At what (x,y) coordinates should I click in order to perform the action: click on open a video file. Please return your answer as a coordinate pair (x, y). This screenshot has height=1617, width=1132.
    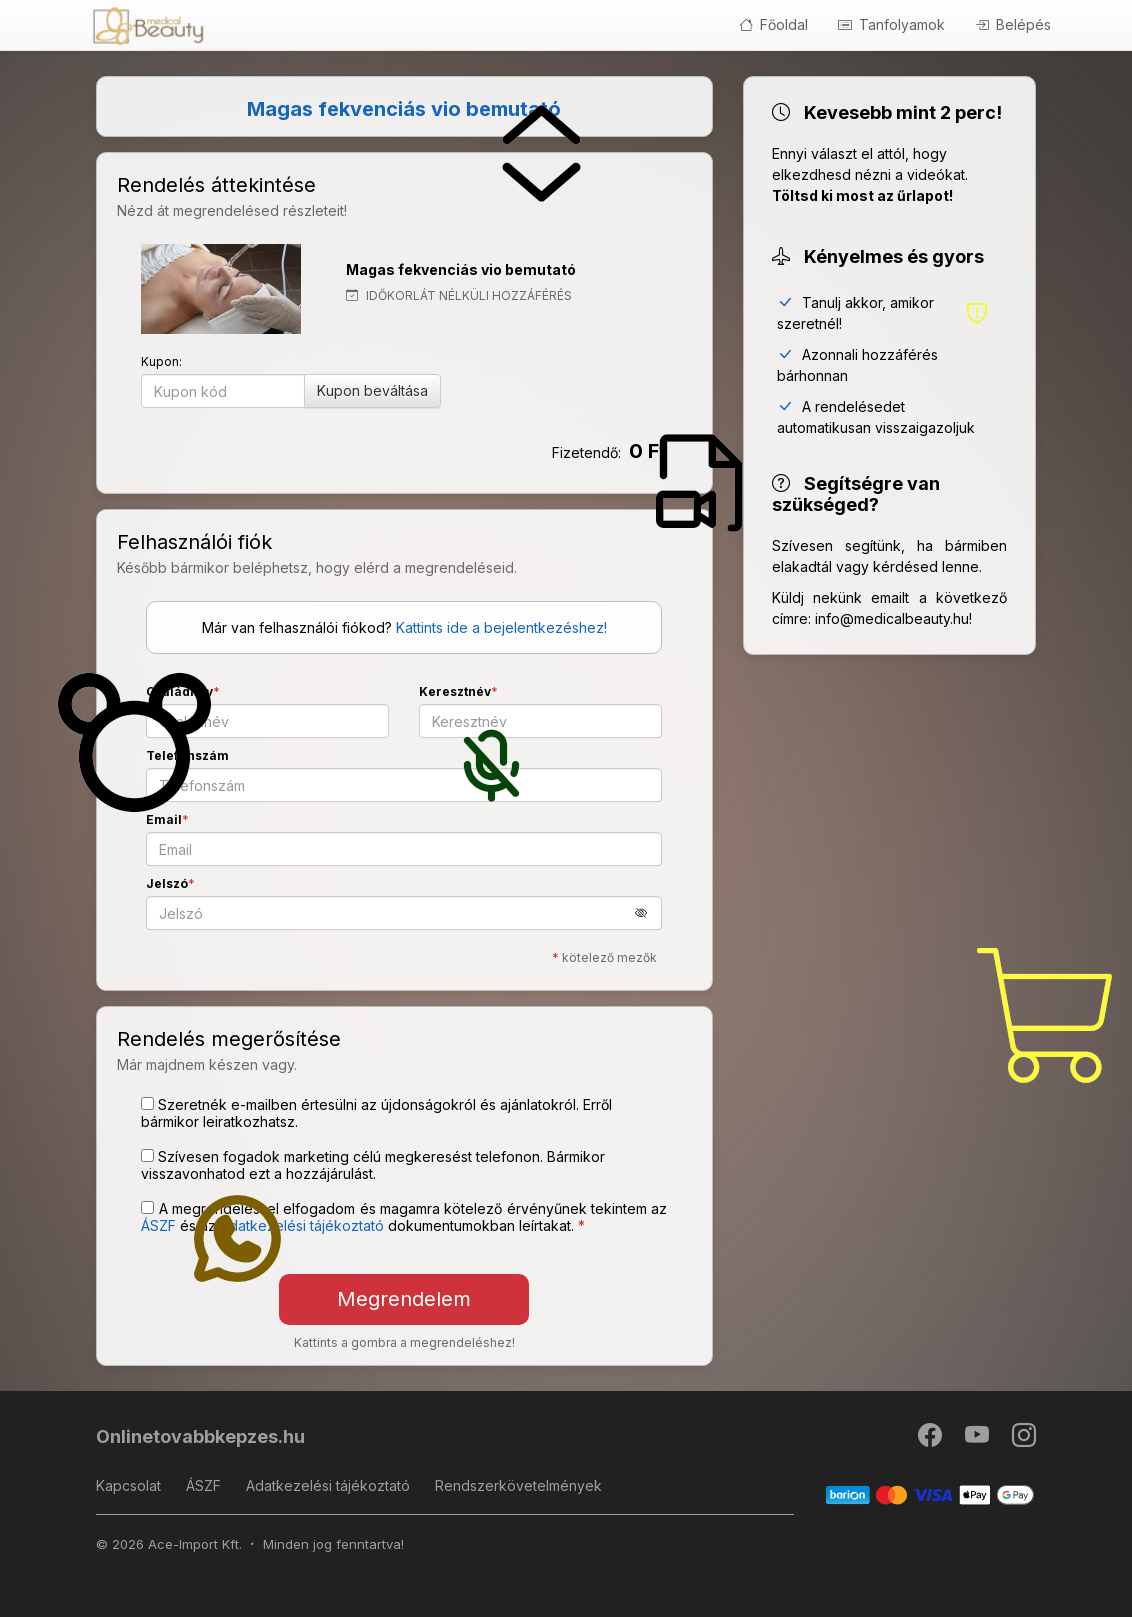
    Looking at the image, I should click on (701, 483).